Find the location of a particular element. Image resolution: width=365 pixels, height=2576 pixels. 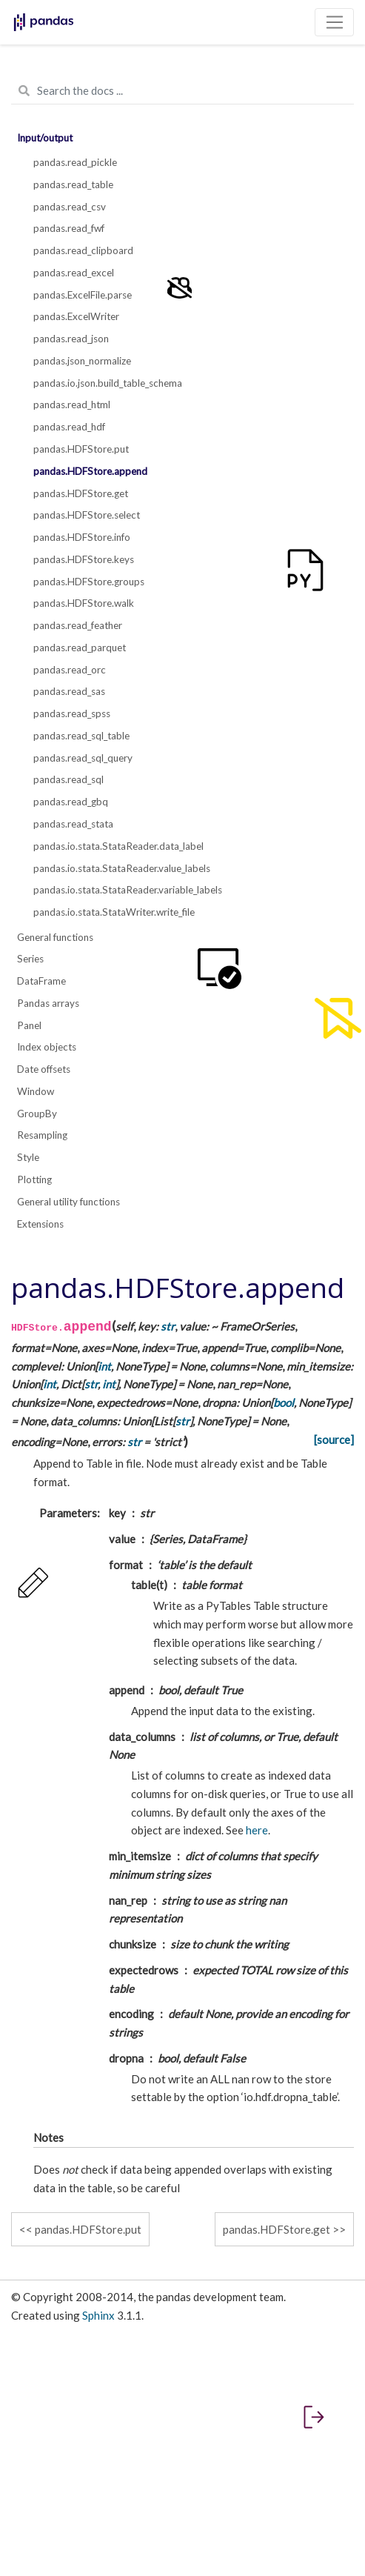

remove bookmark from saved items is located at coordinates (338, 1018).